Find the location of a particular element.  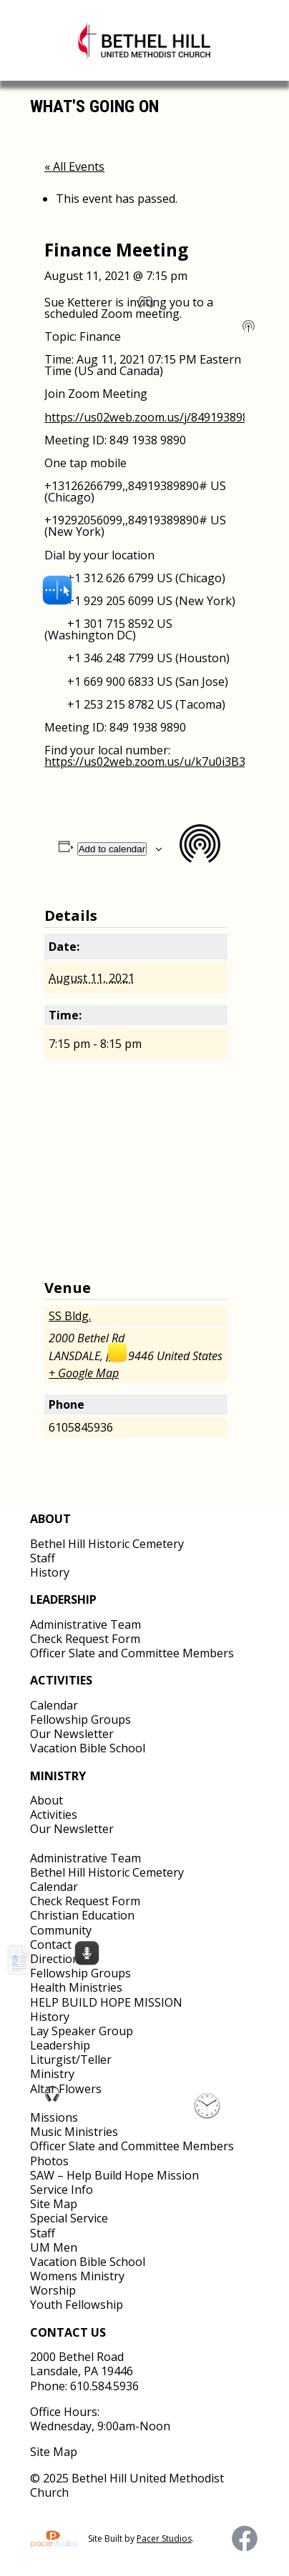

configure universal control settings for multi-device input is located at coordinates (57, 590).